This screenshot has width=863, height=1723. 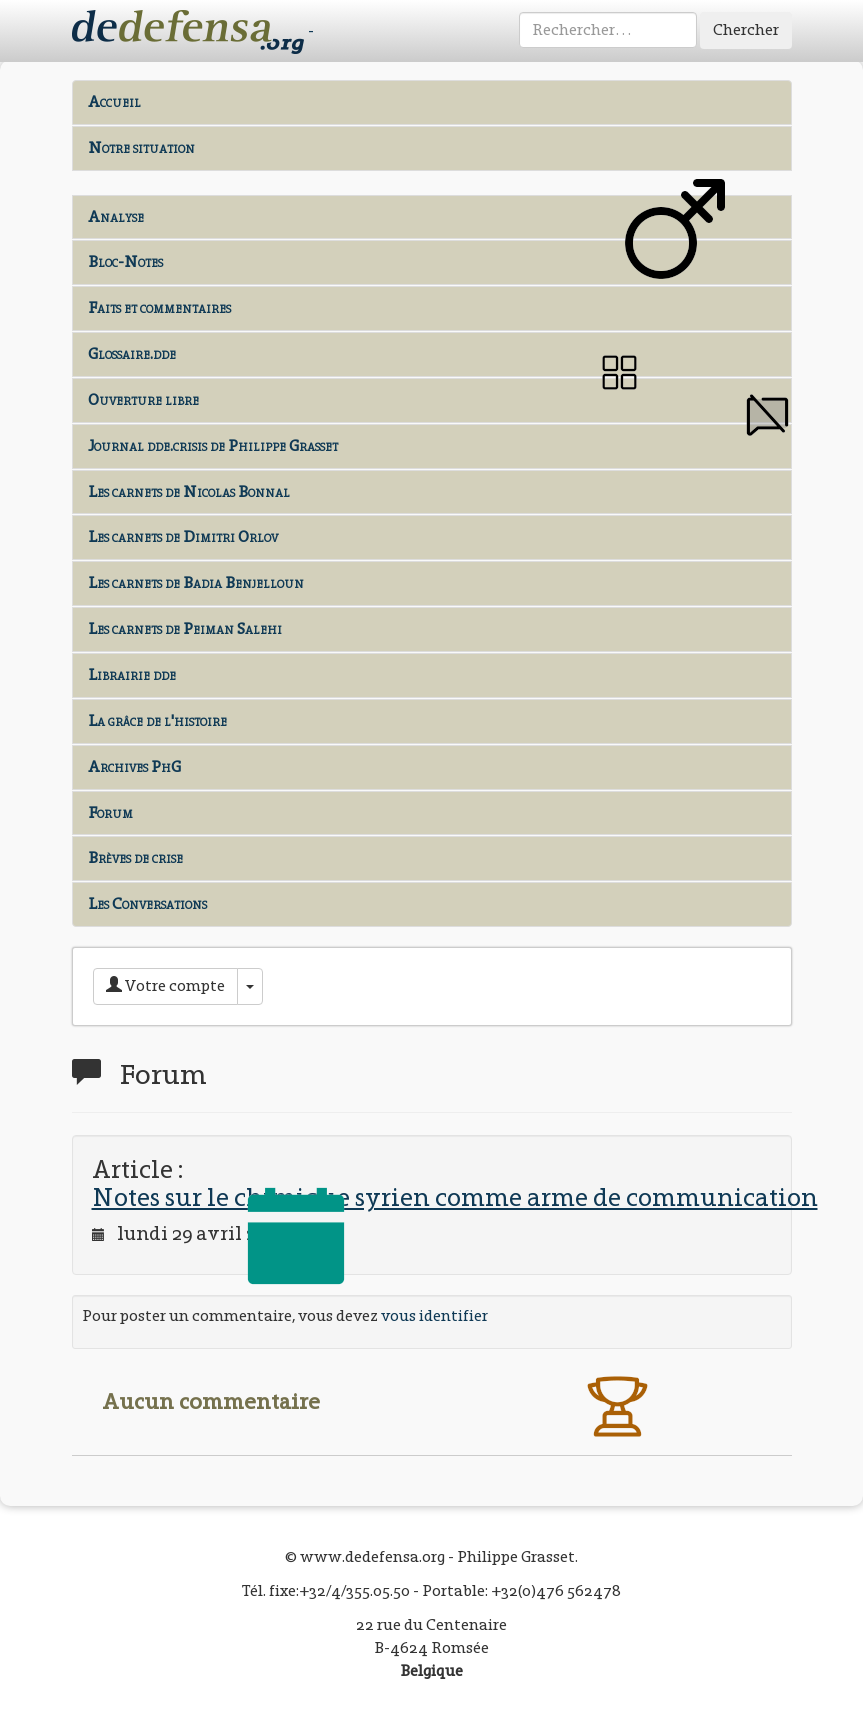 I want to click on view achievements or awards, so click(x=617, y=1406).